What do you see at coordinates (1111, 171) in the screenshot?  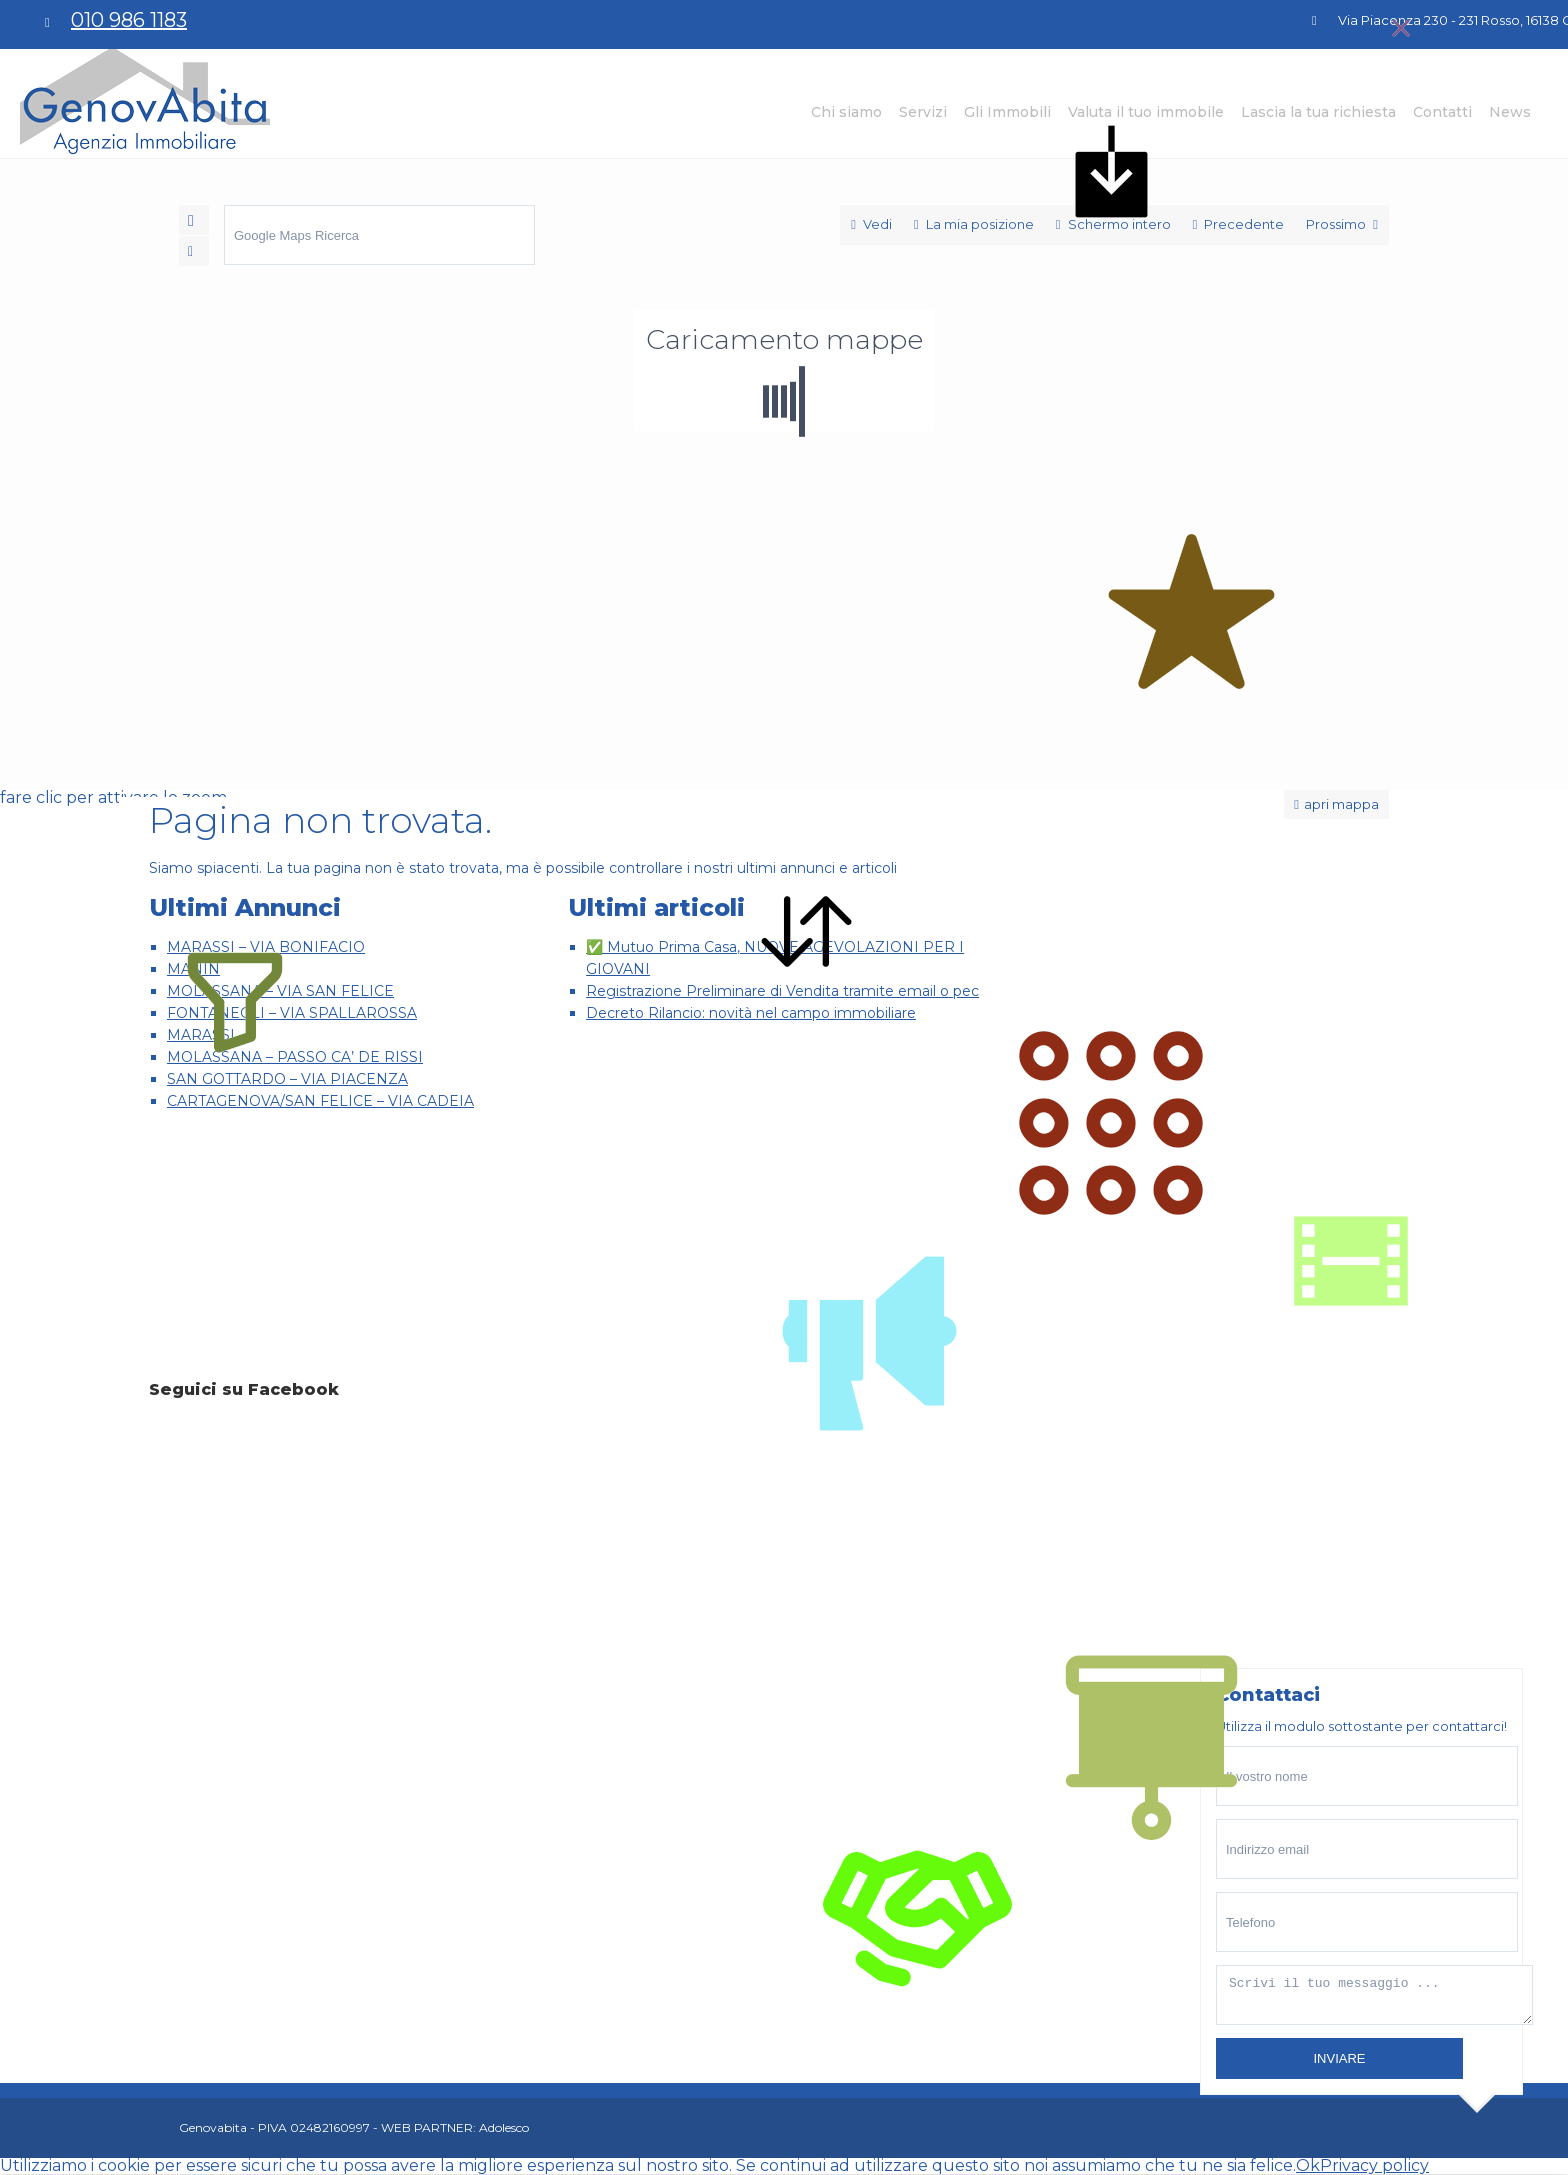 I see `download a file to your device` at bounding box center [1111, 171].